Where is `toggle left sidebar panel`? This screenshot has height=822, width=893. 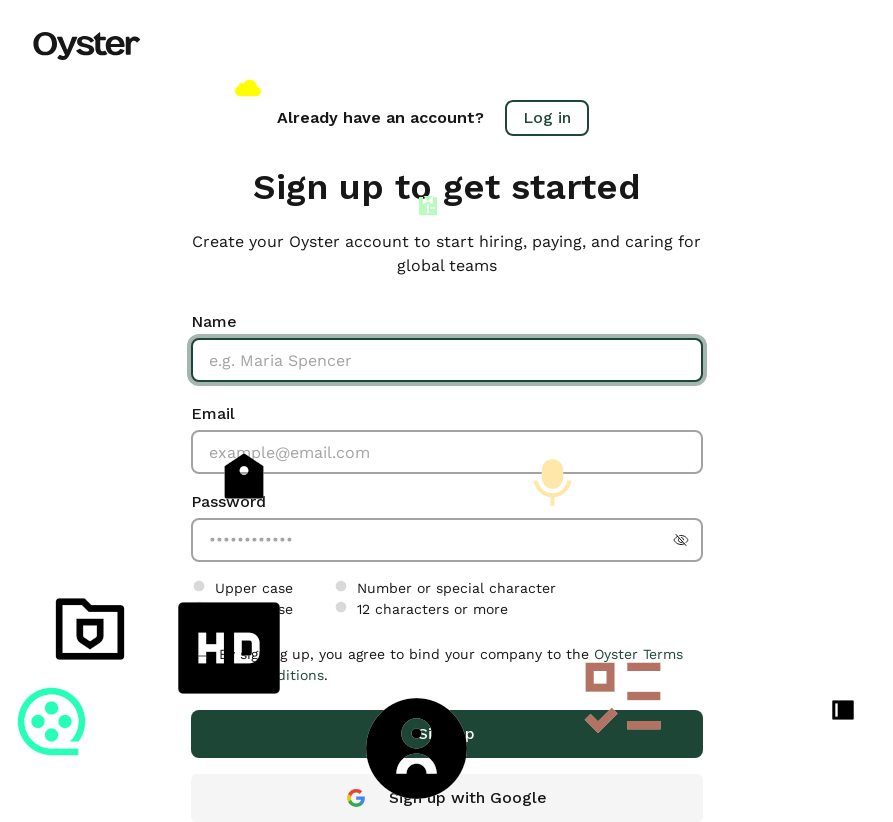
toggle left sidebar panel is located at coordinates (843, 710).